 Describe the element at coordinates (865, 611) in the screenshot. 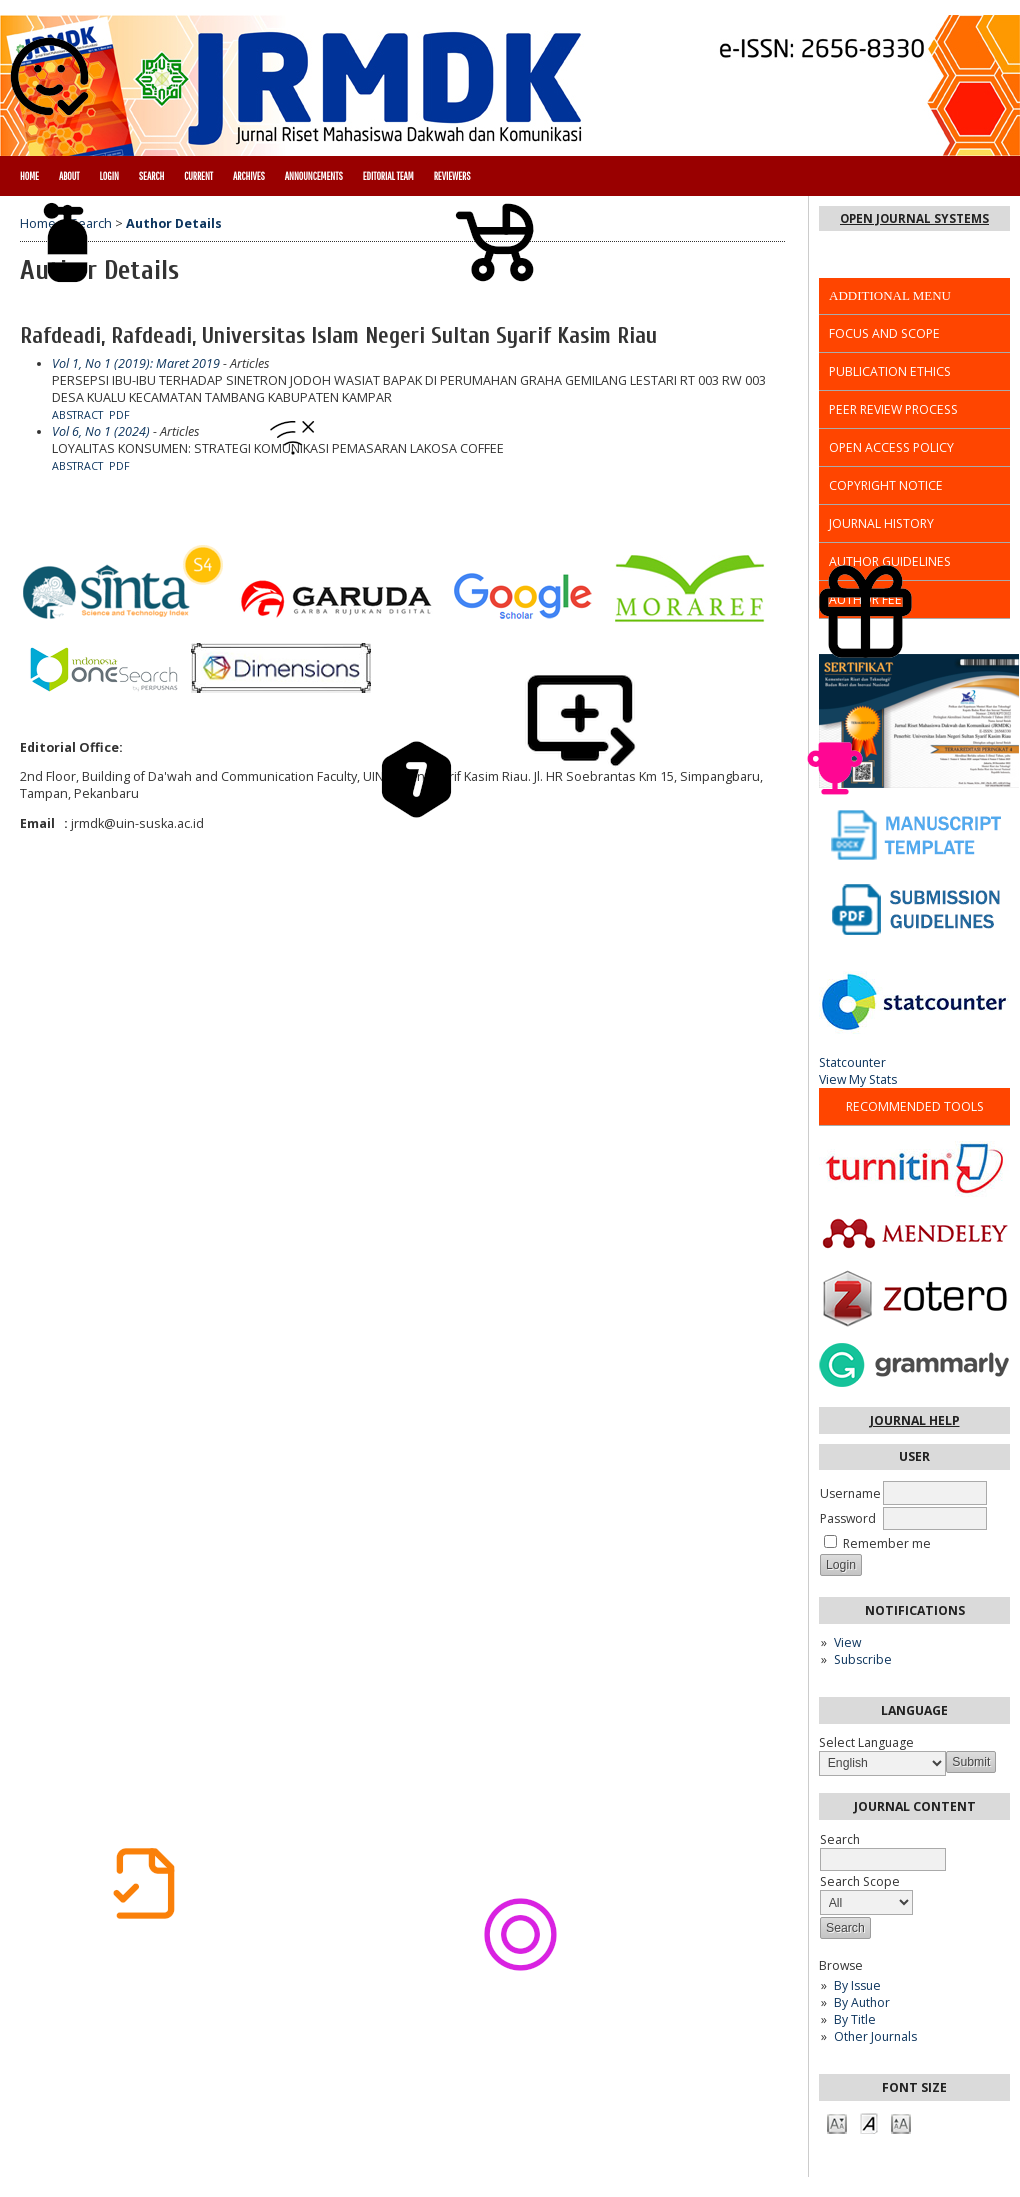

I see `view or redeem a gift` at that location.